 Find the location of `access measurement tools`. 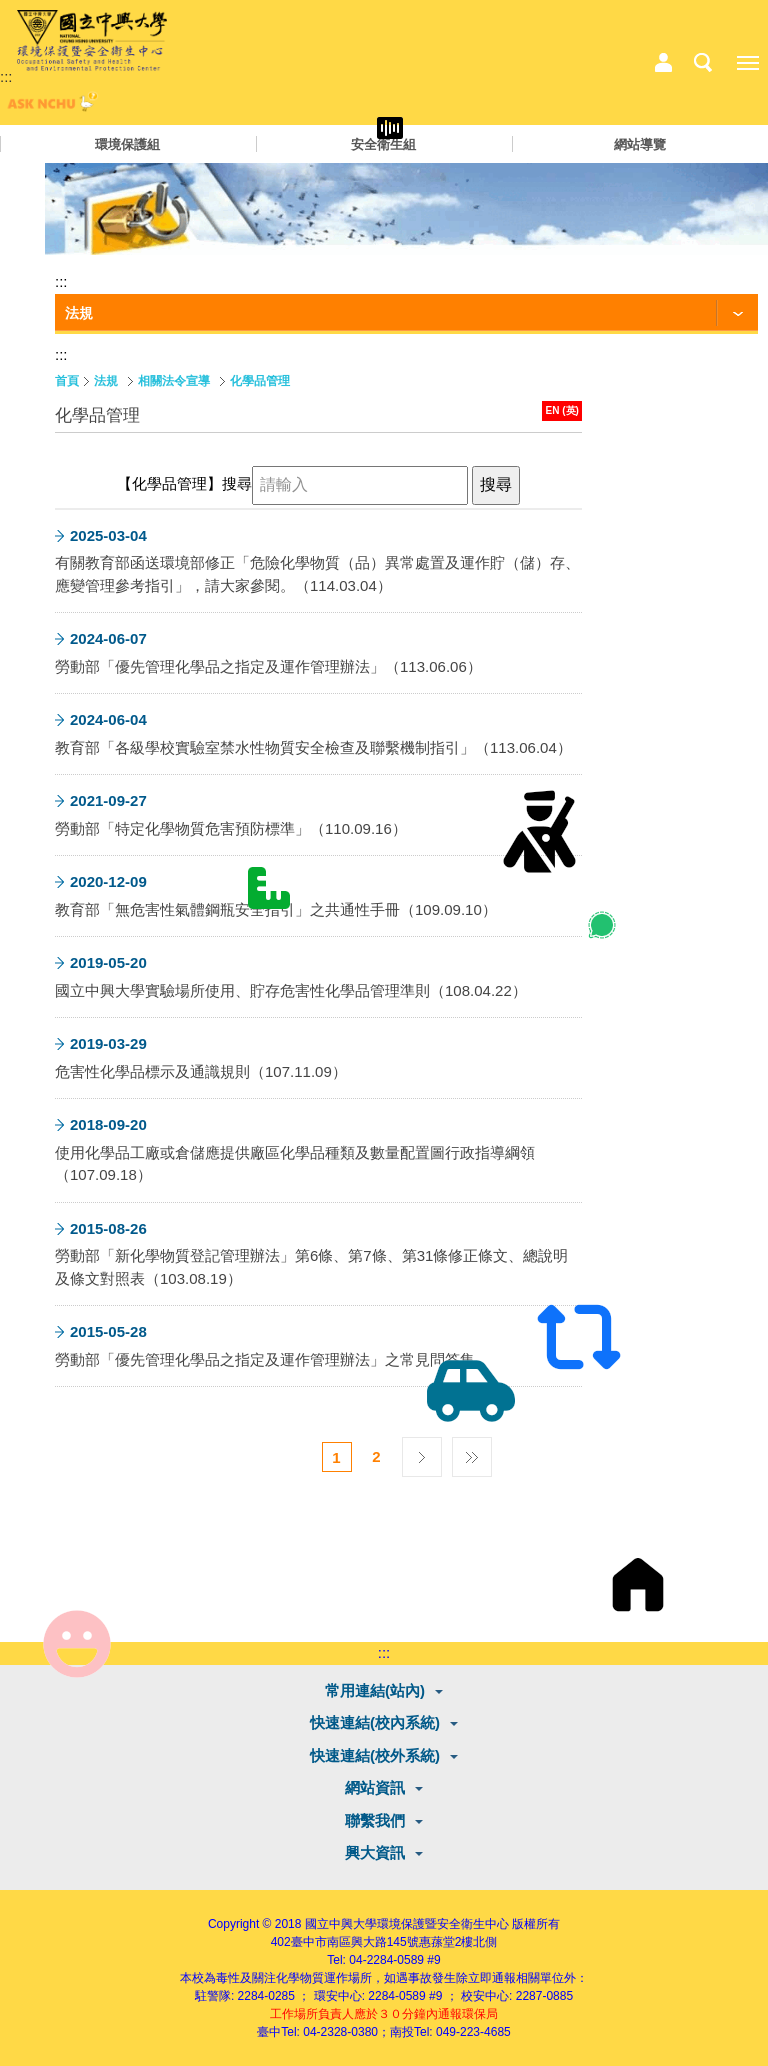

access measurement tools is located at coordinates (269, 888).